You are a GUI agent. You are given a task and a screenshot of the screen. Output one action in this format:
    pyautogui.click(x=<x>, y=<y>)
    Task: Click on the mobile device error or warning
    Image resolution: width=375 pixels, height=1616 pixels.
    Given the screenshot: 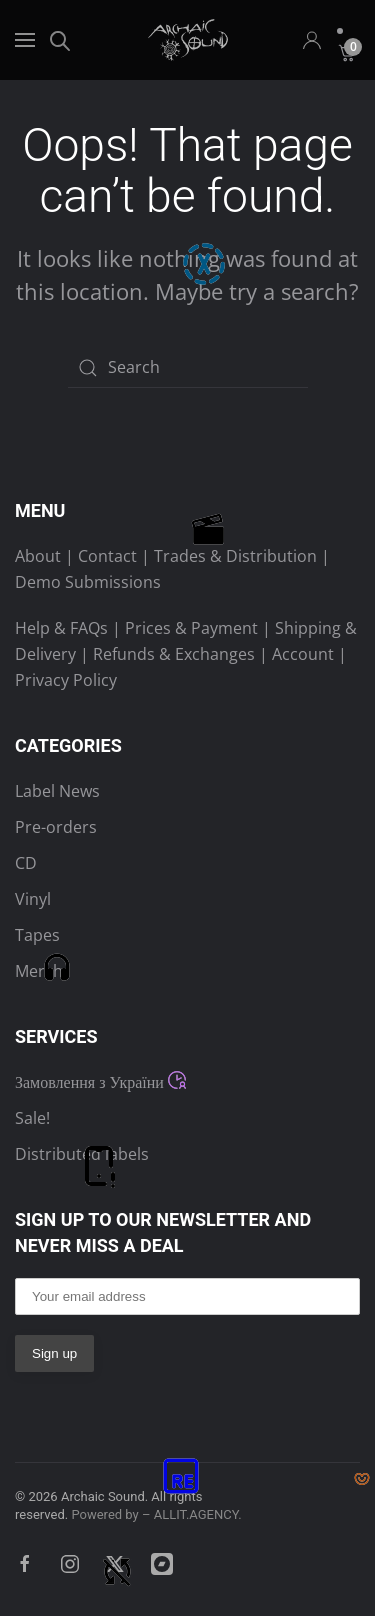 What is the action you would take?
    pyautogui.click(x=99, y=1166)
    